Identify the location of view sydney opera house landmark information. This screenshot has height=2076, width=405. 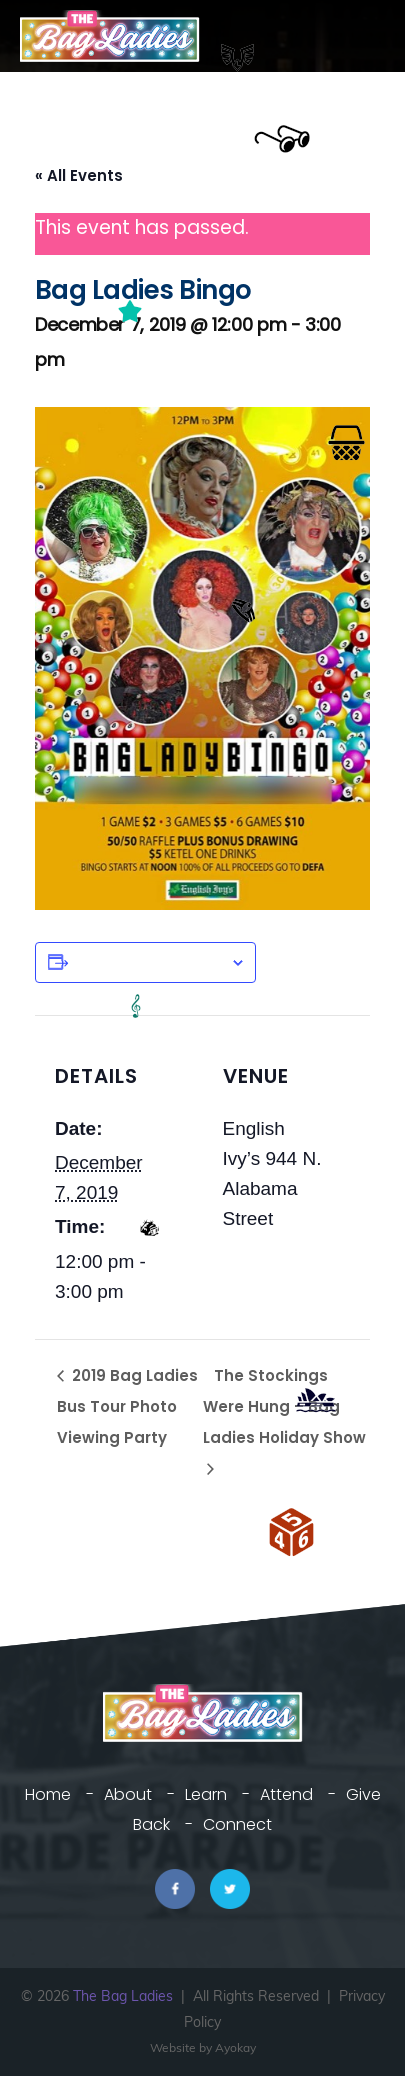
(316, 1397).